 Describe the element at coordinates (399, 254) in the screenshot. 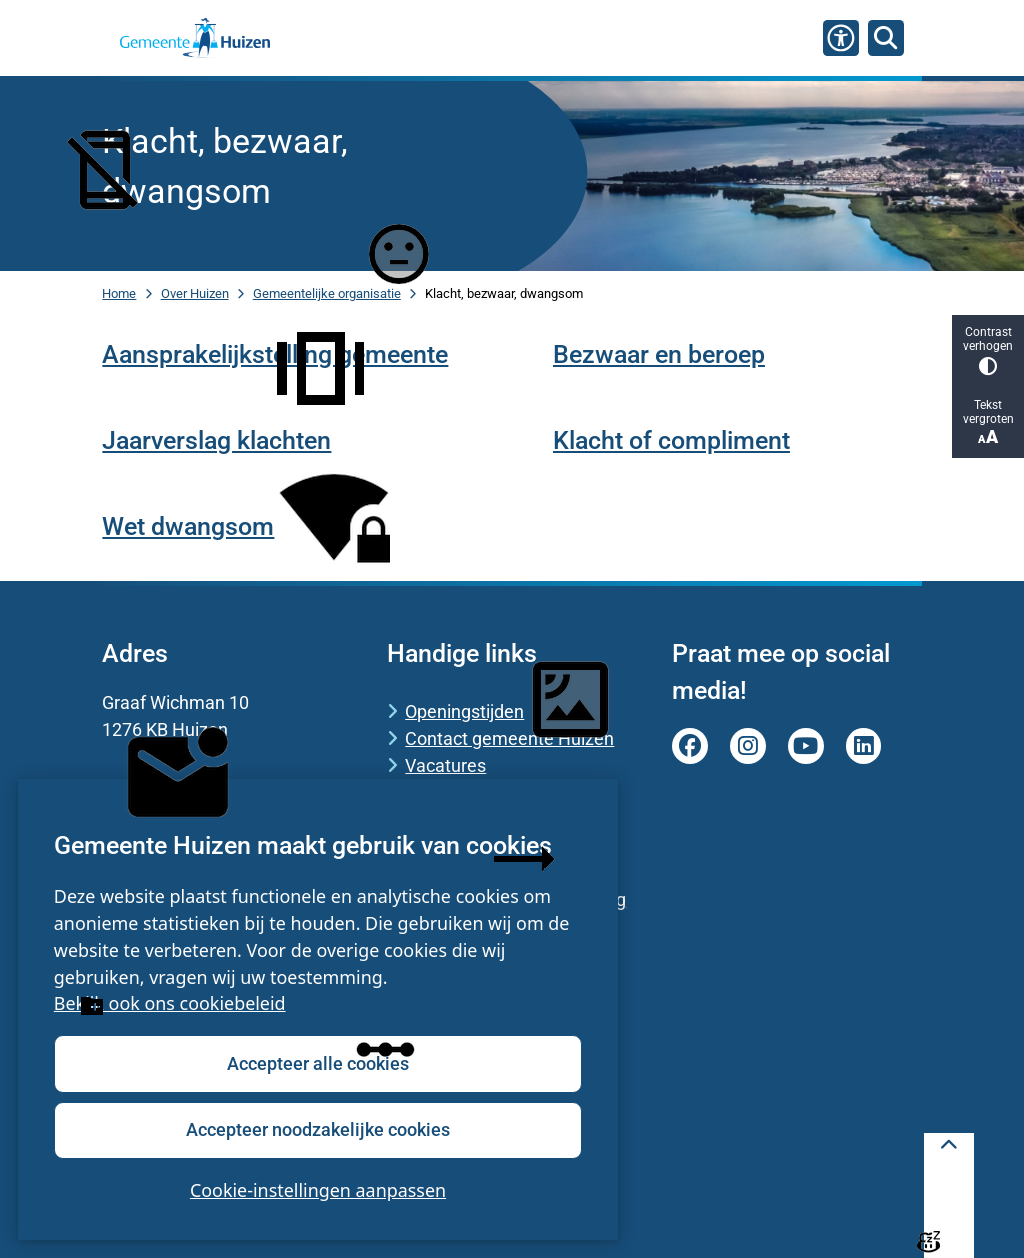

I see `indicates neutral feedback or rating` at that location.